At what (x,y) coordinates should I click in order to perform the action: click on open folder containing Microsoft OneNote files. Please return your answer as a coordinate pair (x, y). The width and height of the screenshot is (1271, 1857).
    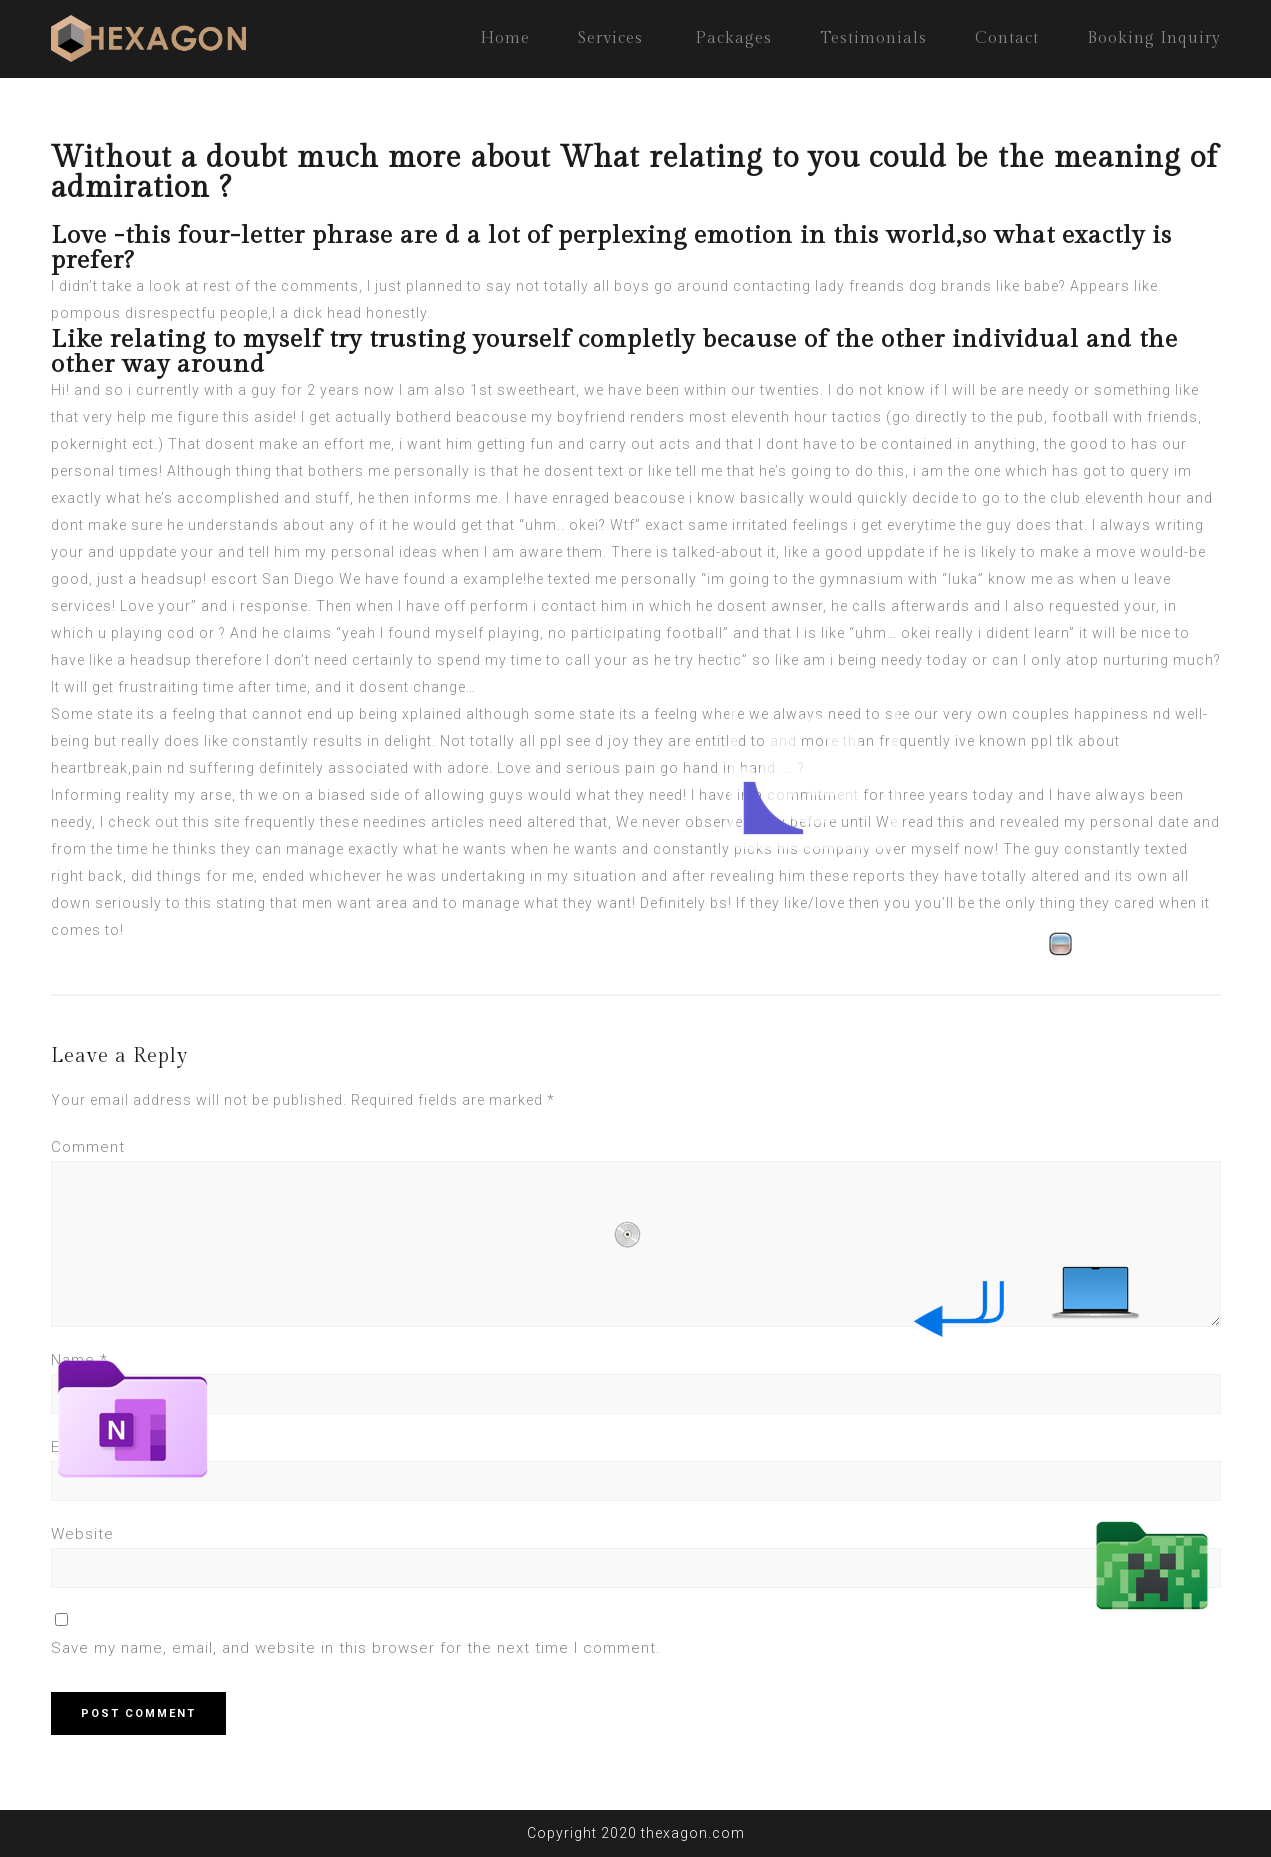
    Looking at the image, I should click on (132, 1423).